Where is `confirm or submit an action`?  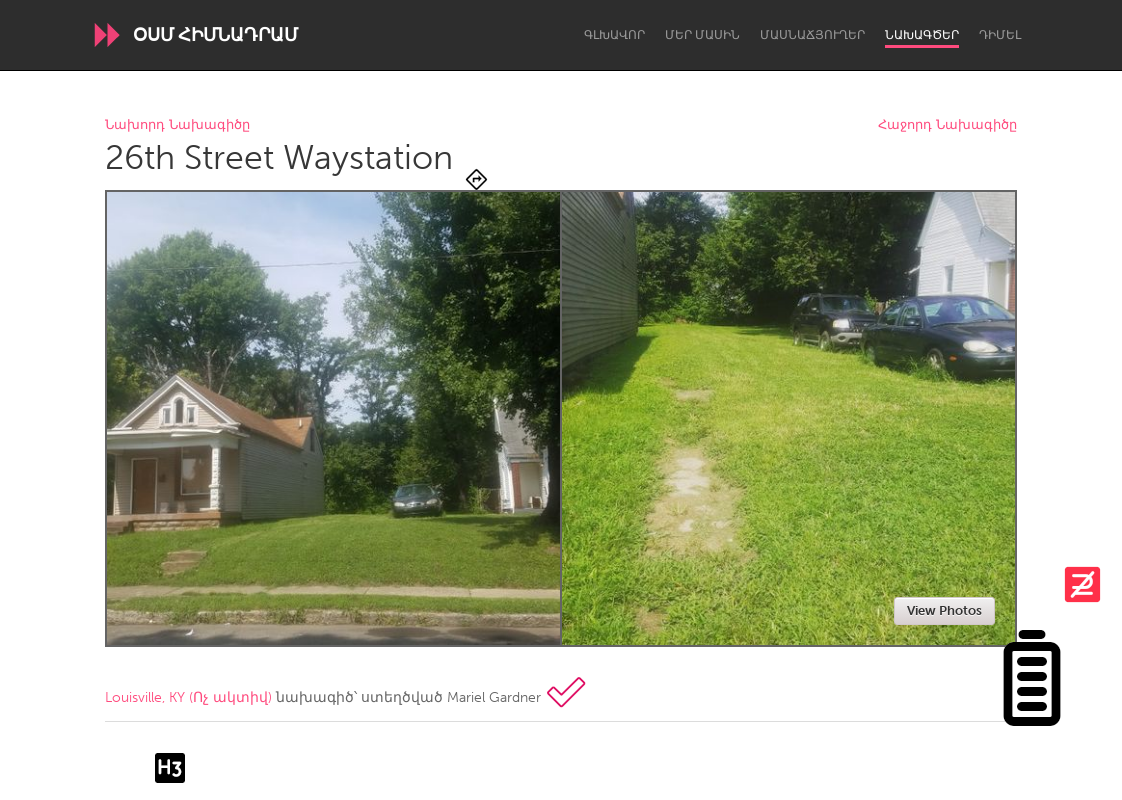 confirm or submit an action is located at coordinates (565, 691).